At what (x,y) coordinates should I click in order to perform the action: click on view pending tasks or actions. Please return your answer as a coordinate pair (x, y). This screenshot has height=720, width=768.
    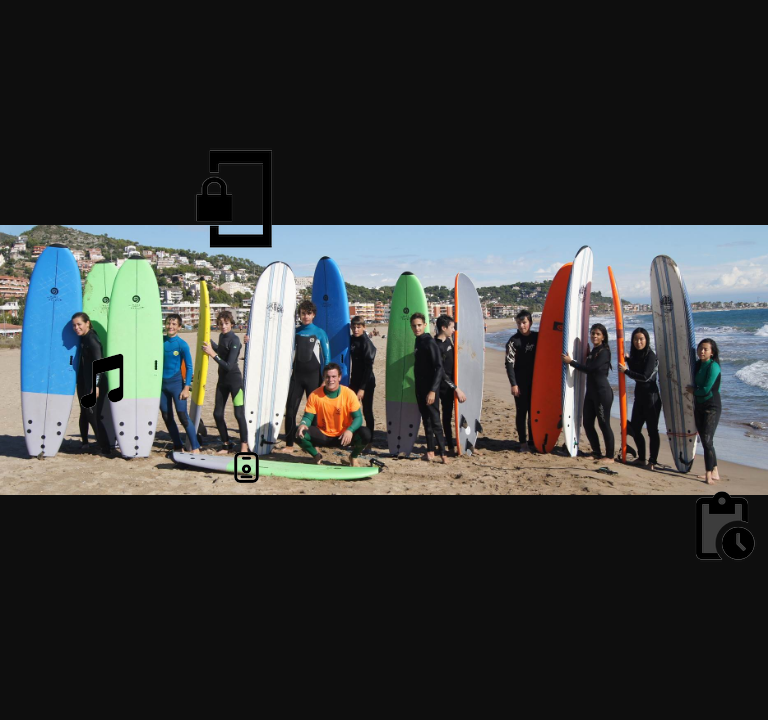
    Looking at the image, I should click on (722, 527).